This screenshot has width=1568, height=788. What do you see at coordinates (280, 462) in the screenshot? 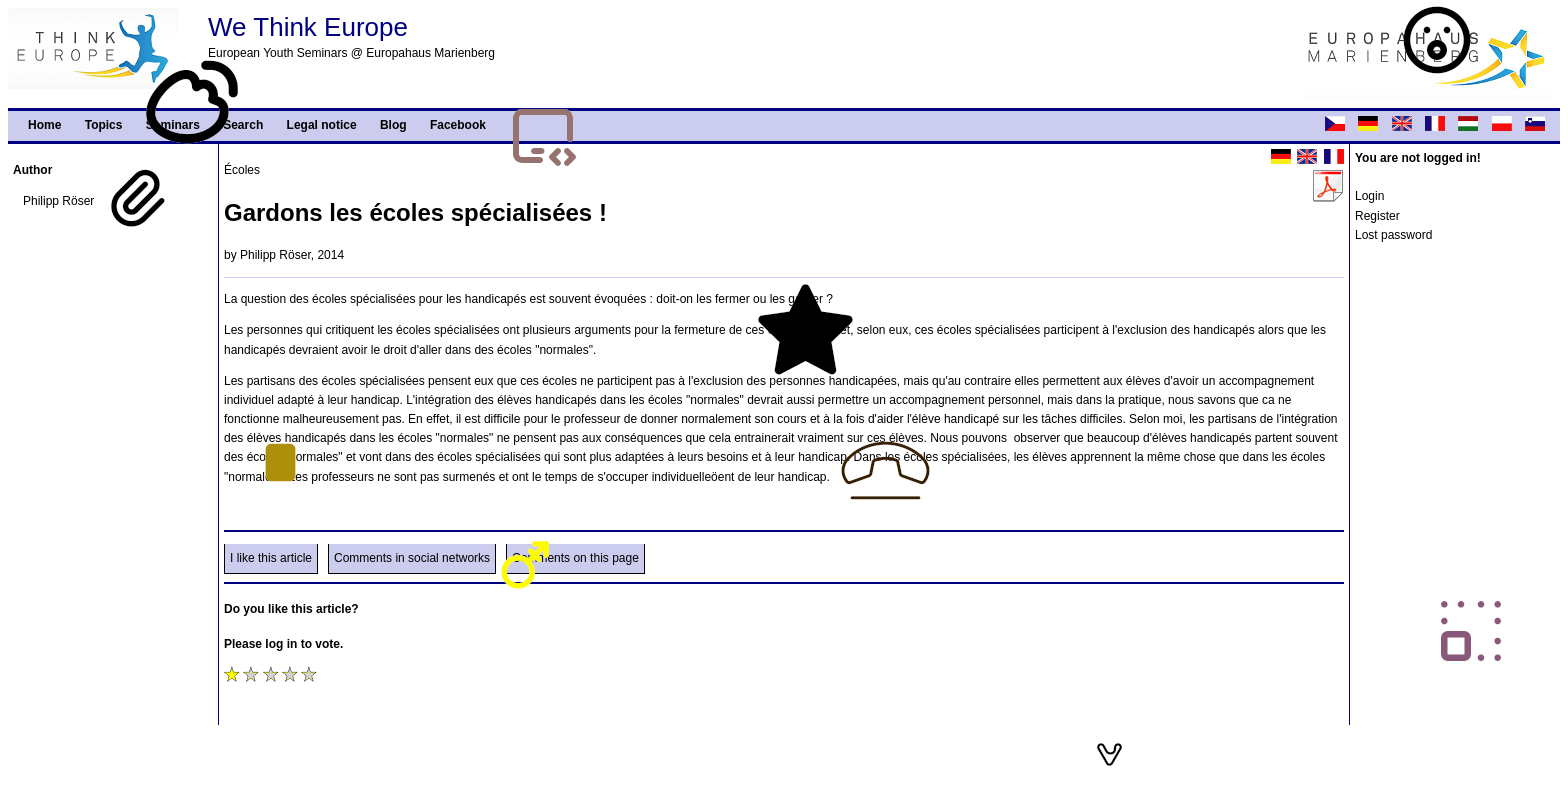
I see `represents a vertical card or panel layout` at bounding box center [280, 462].